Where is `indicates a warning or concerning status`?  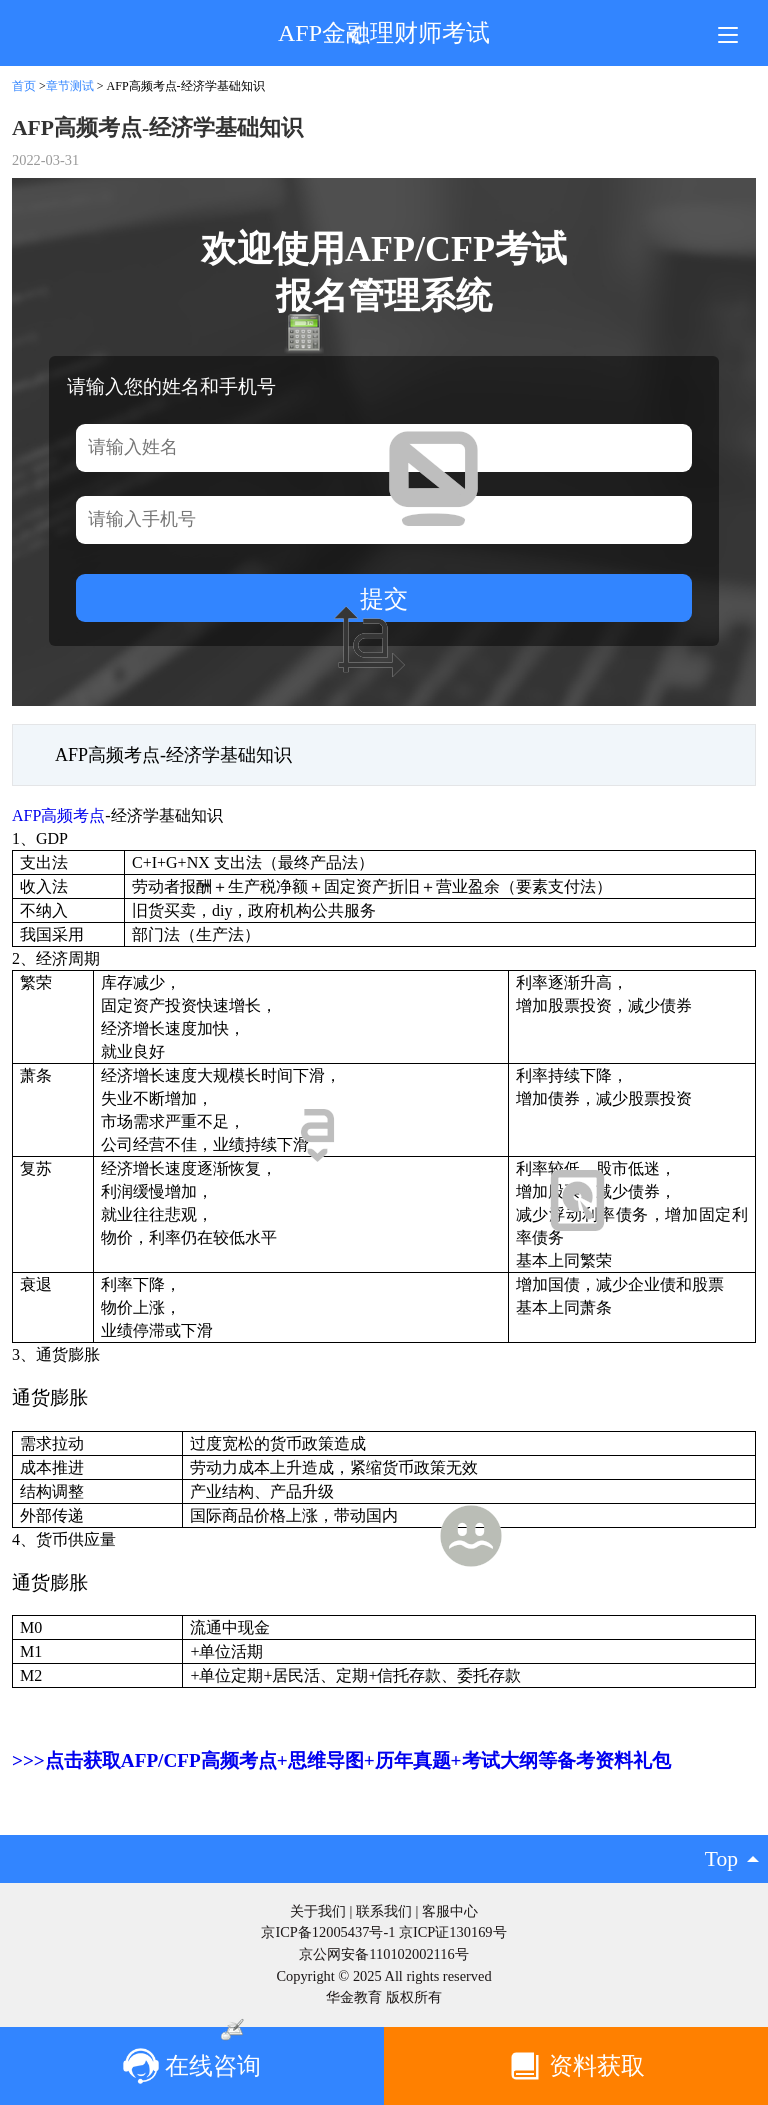 indicates a warning or concerning status is located at coordinates (471, 1536).